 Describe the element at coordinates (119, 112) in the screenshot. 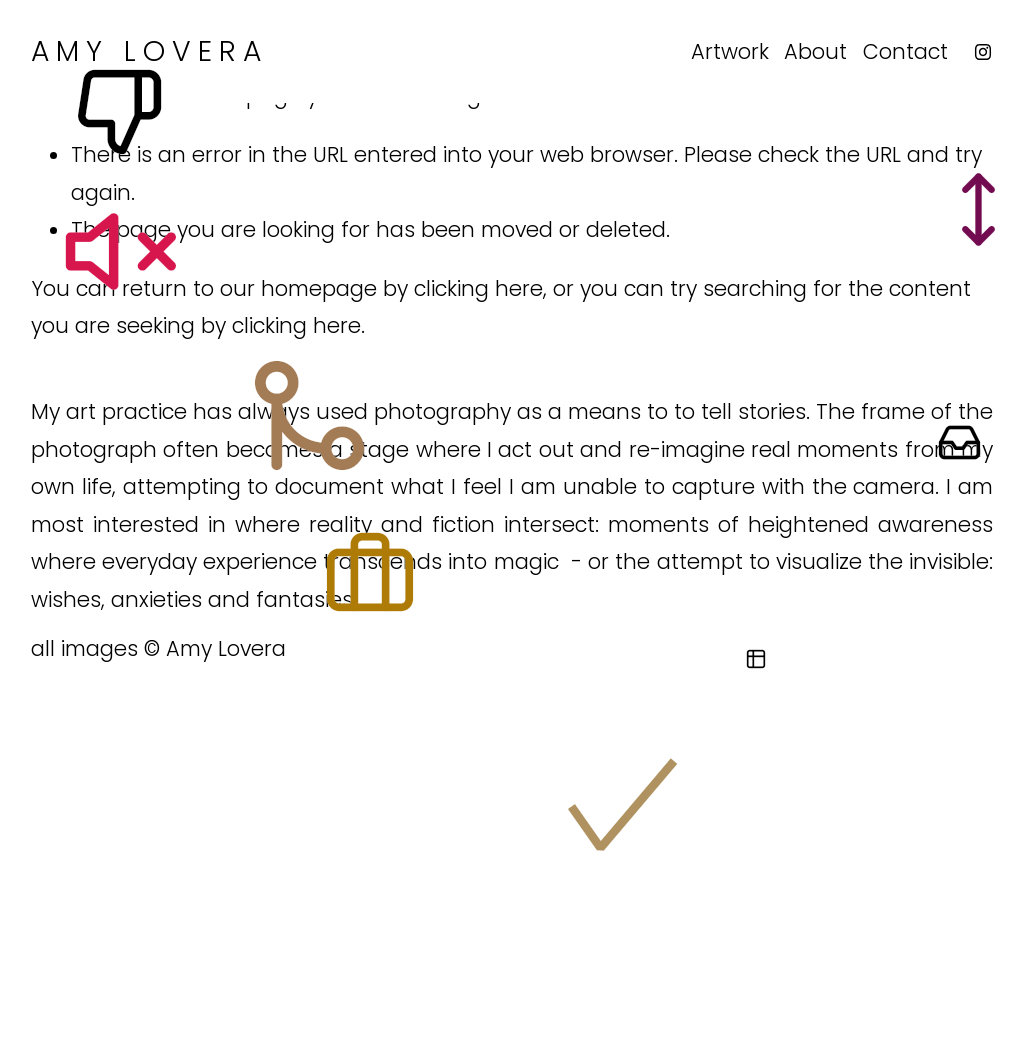

I see `dislike or downvote content` at that location.